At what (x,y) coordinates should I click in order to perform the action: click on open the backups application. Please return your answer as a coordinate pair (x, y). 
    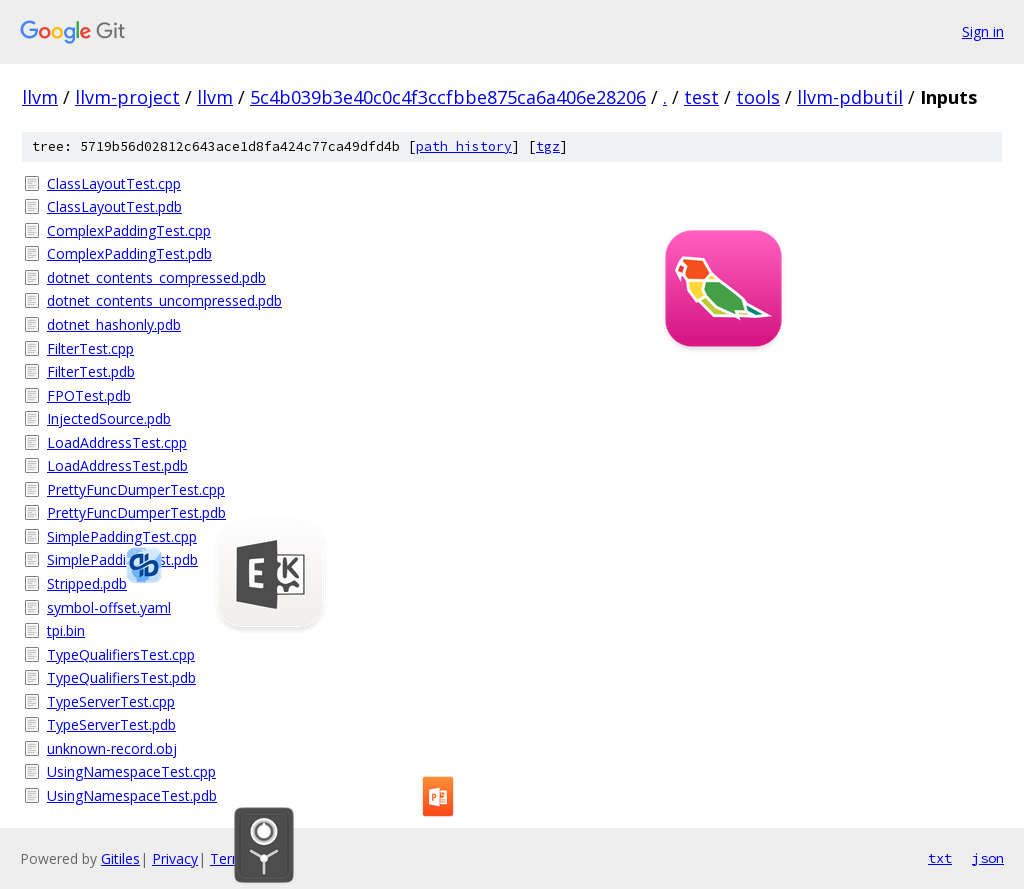
    Looking at the image, I should click on (264, 845).